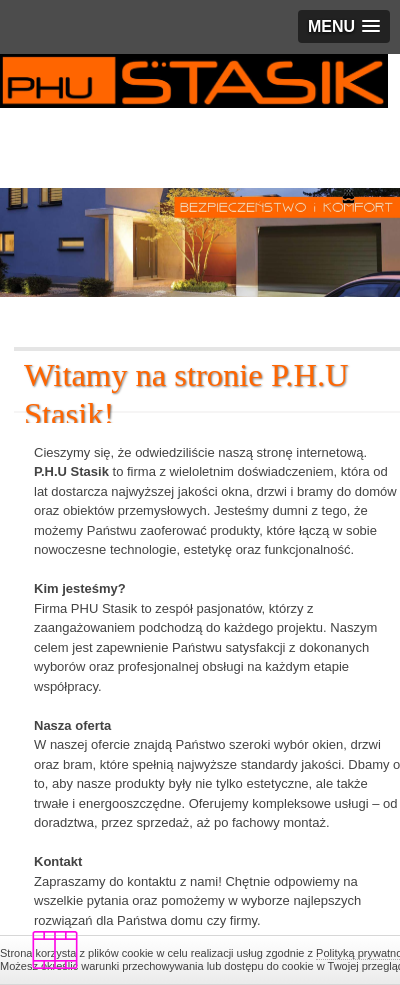 The height and width of the screenshot is (985, 400). I want to click on view birthday or celebration reminders, so click(348, 196).